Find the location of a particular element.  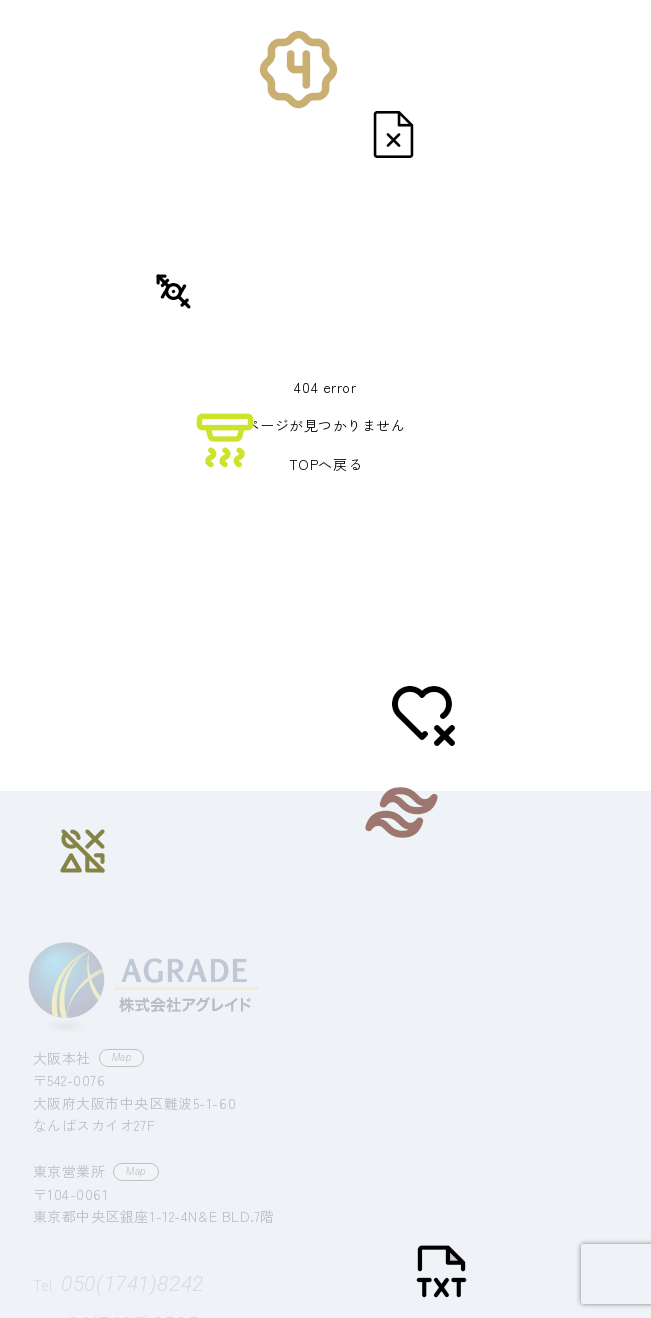

indicates genderfluid identity option is located at coordinates (173, 291).